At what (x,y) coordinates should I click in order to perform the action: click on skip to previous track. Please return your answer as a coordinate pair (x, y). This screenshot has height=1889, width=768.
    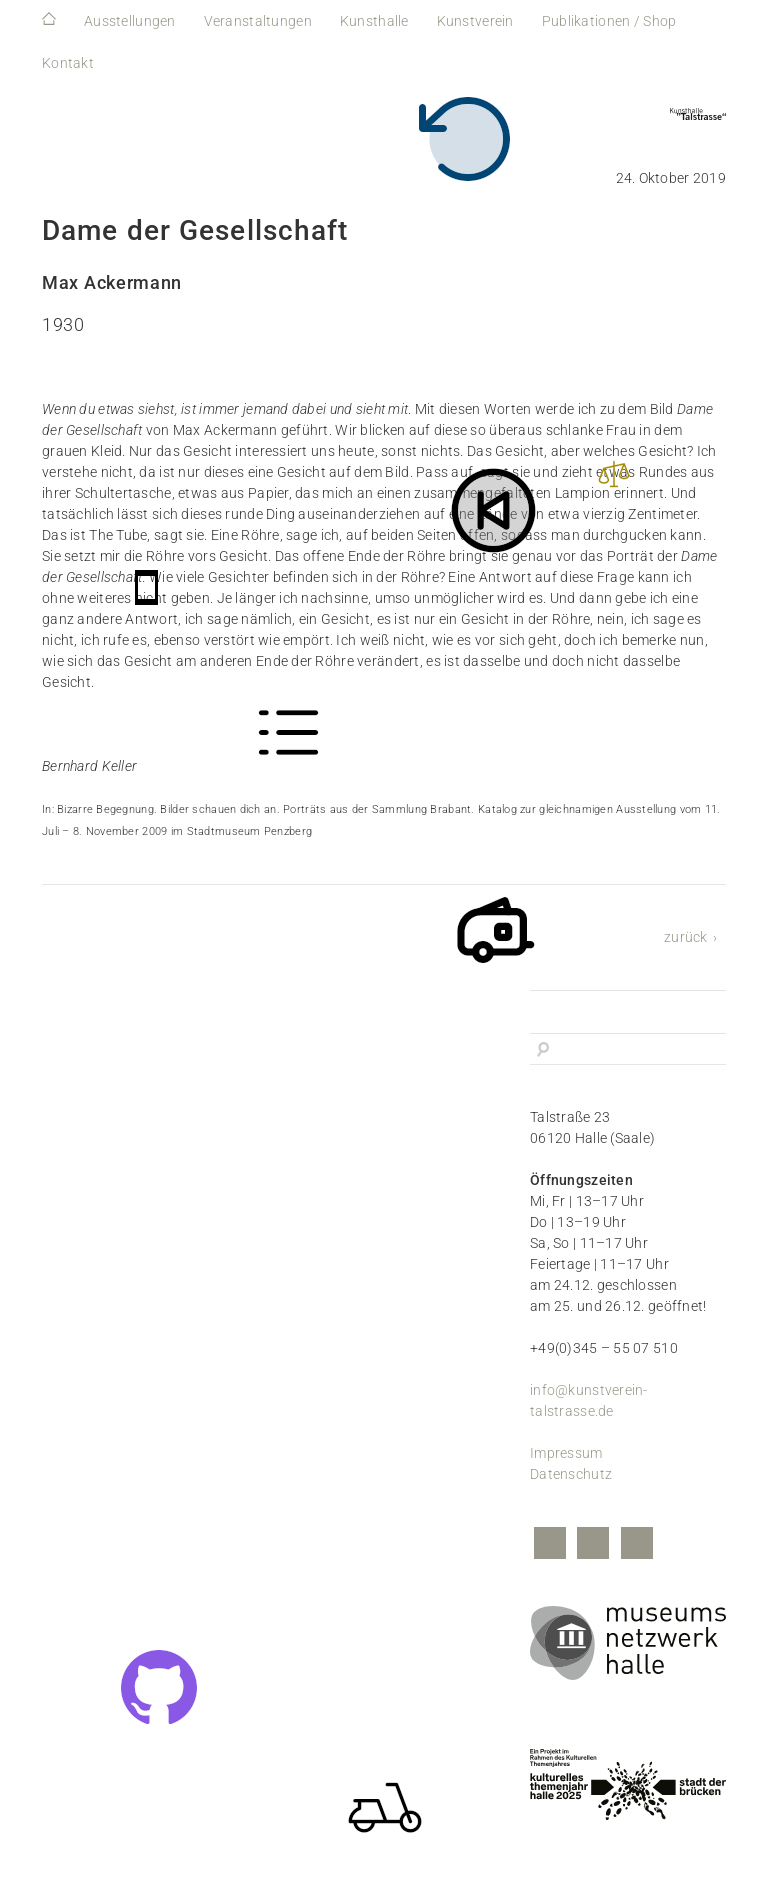
    Looking at the image, I should click on (493, 510).